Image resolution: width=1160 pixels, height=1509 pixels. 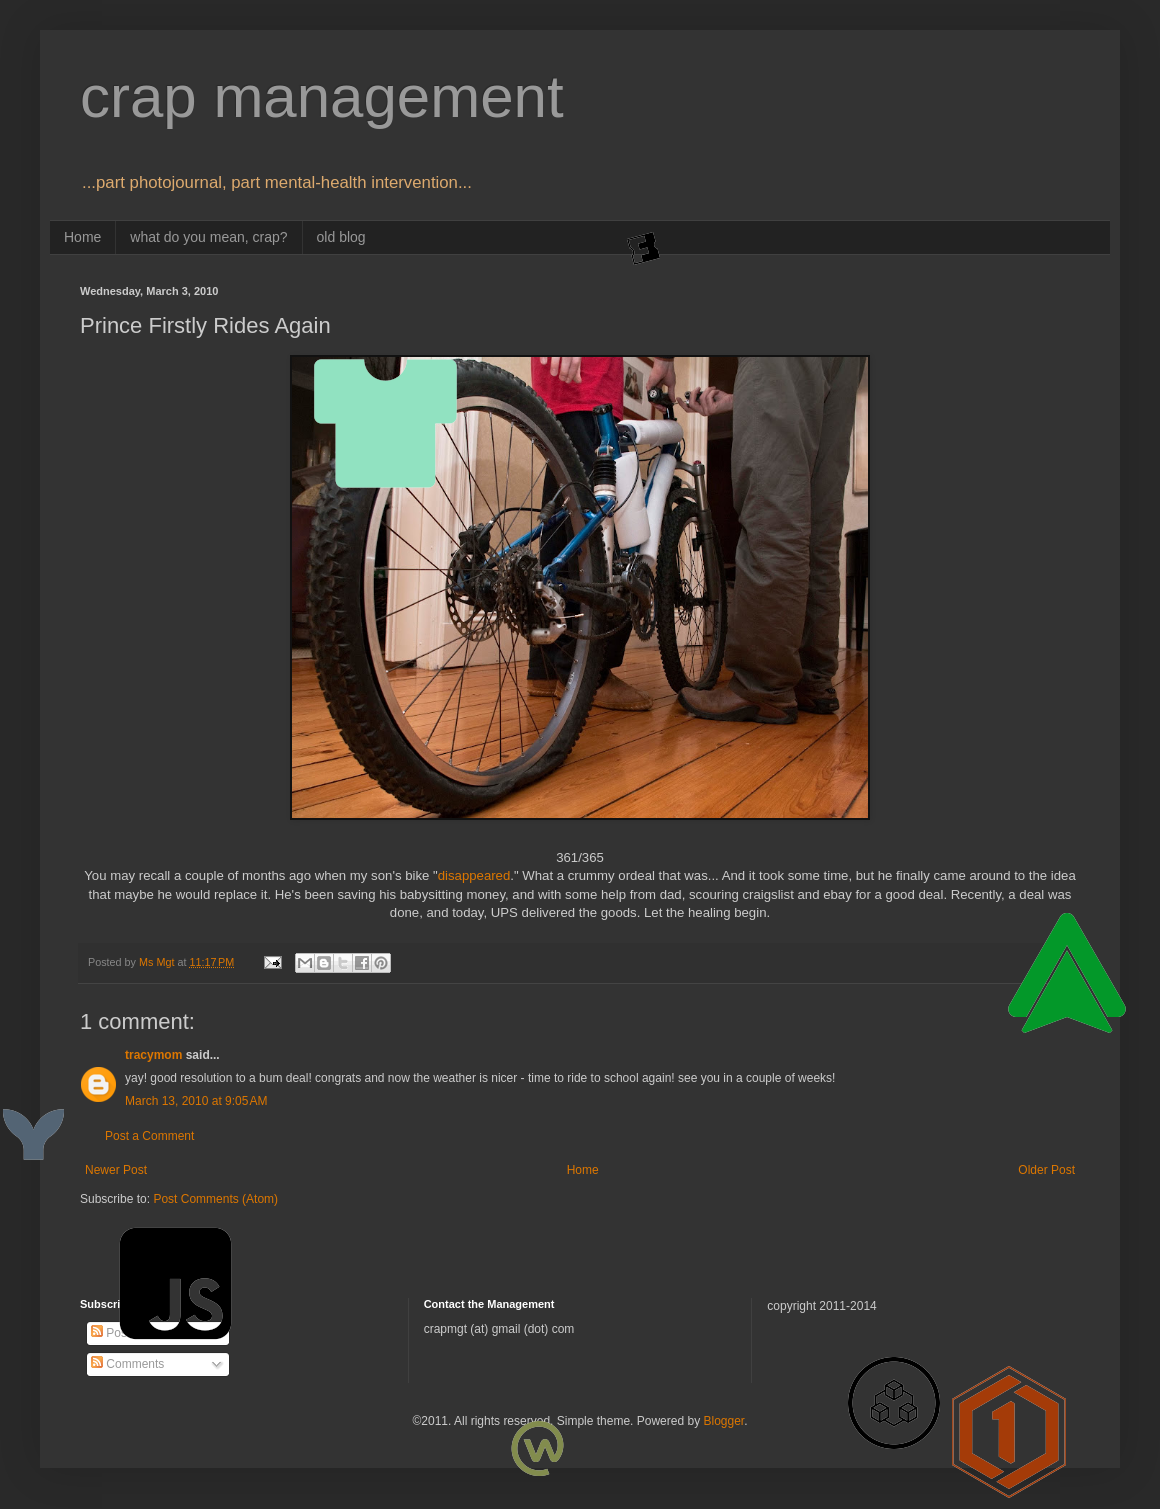 What do you see at coordinates (537, 1448) in the screenshot?
I see `open Workplace by Meta` at bounding box center [537, 1448].